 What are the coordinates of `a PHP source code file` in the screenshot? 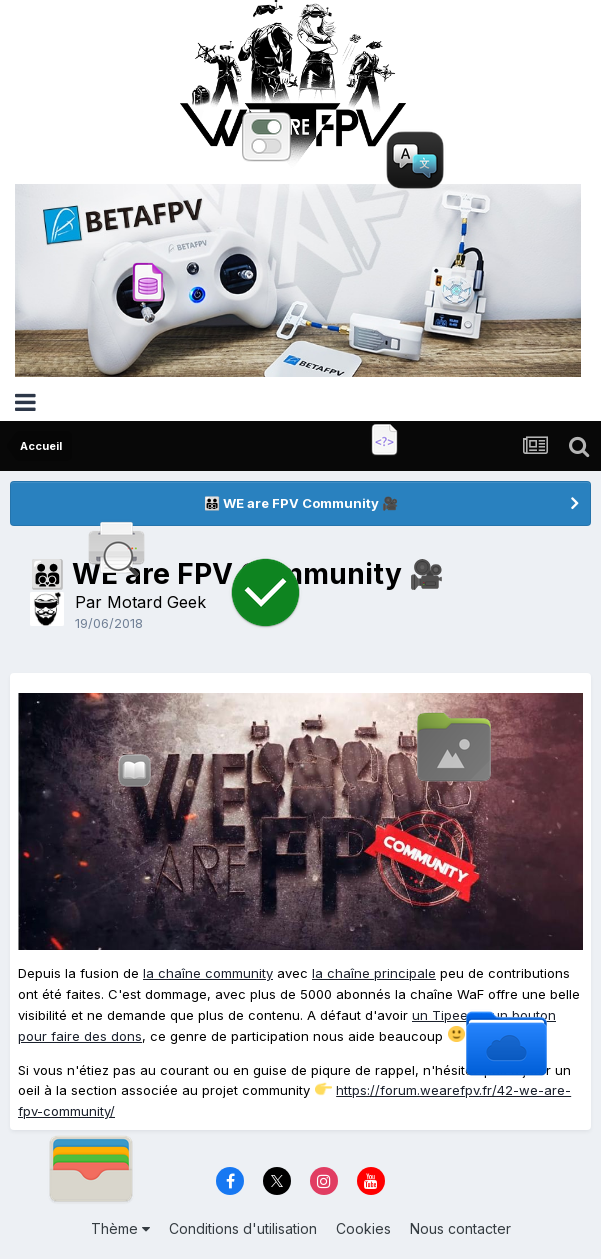 It's located at (384, 439).